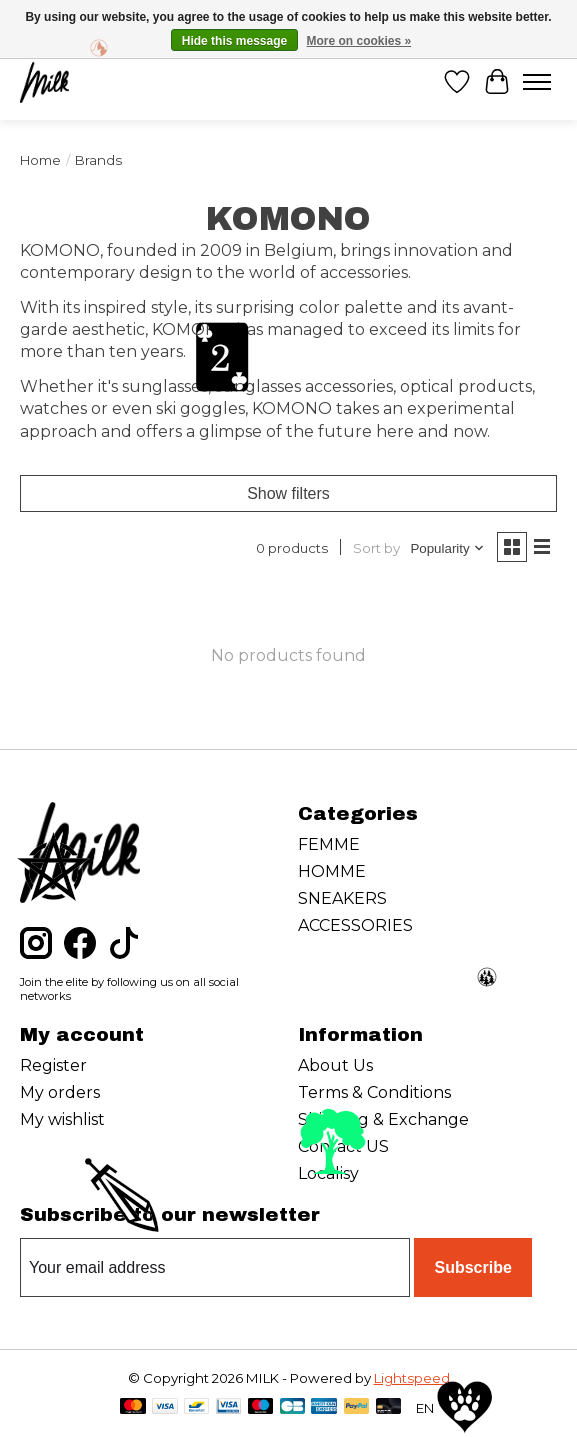 Image resolution: width=577 pixels, height=1437 pixels. I want to click on explore forest or nature areas in-game, so click(487, 977).